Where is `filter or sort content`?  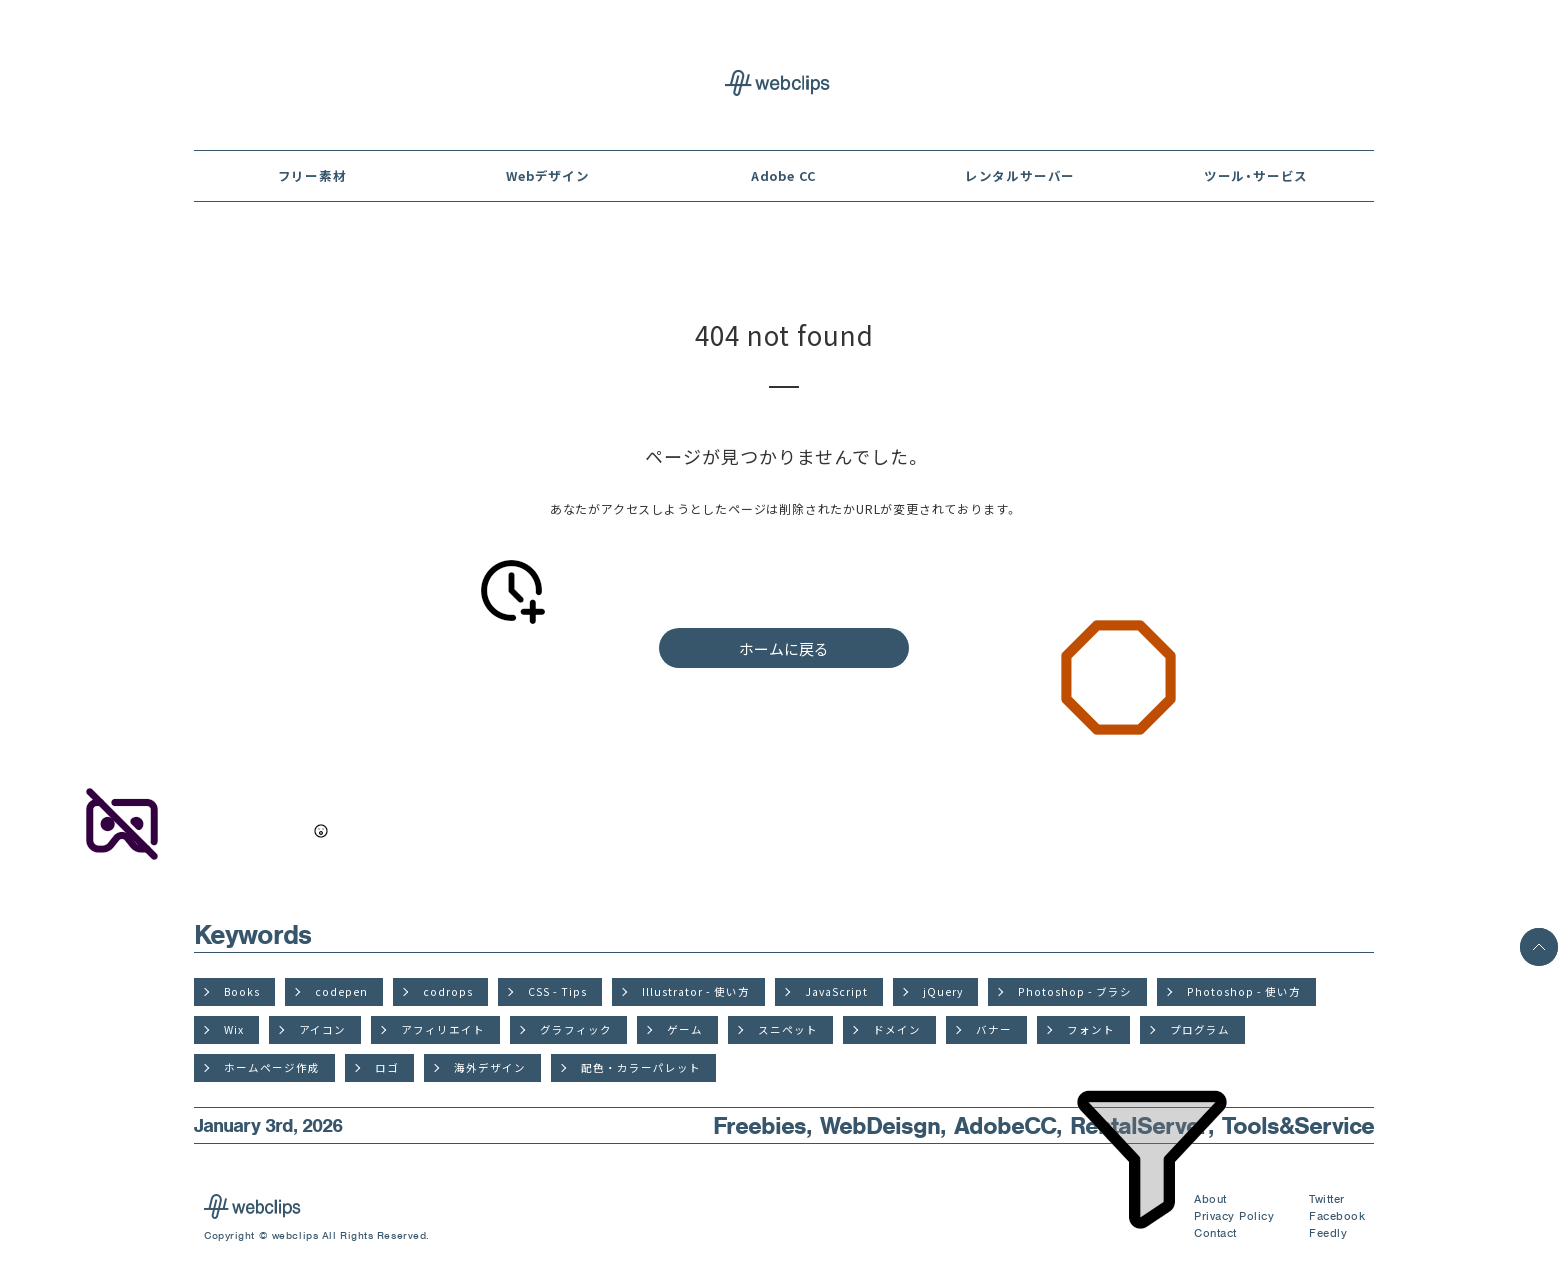 filter or sort content is located at coordinates (1152, 1154).